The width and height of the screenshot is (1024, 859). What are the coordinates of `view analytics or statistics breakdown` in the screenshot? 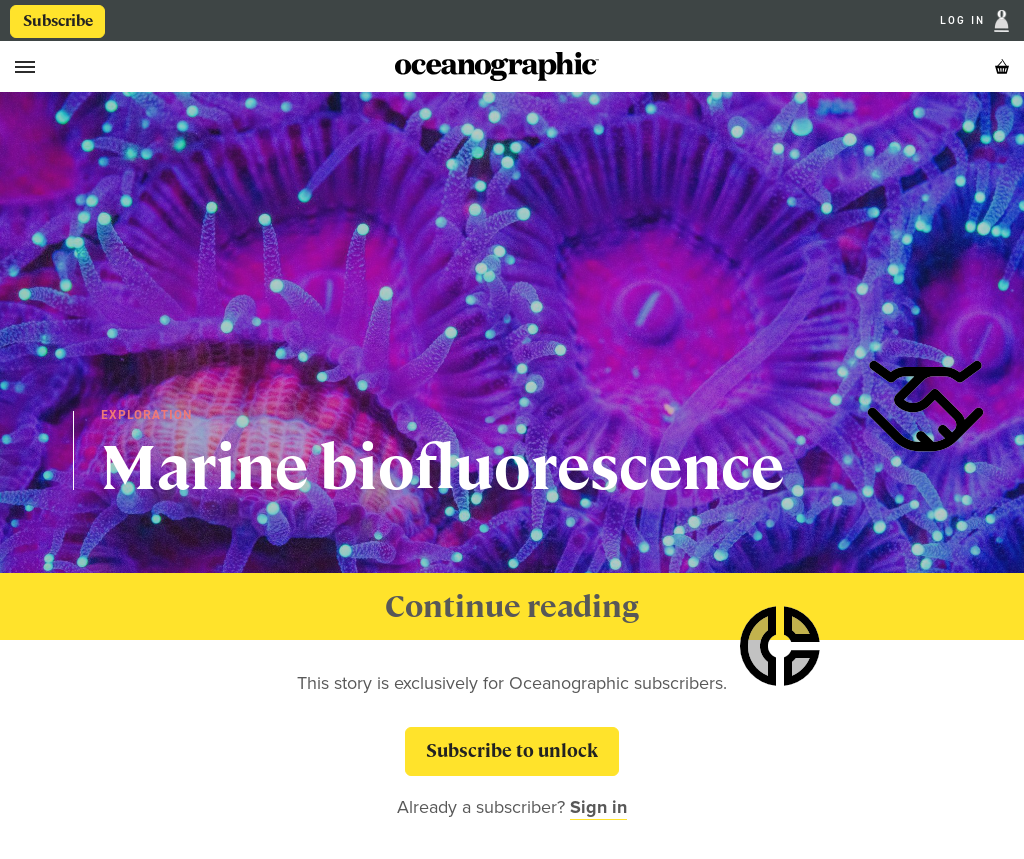 It's located at (780, 646).